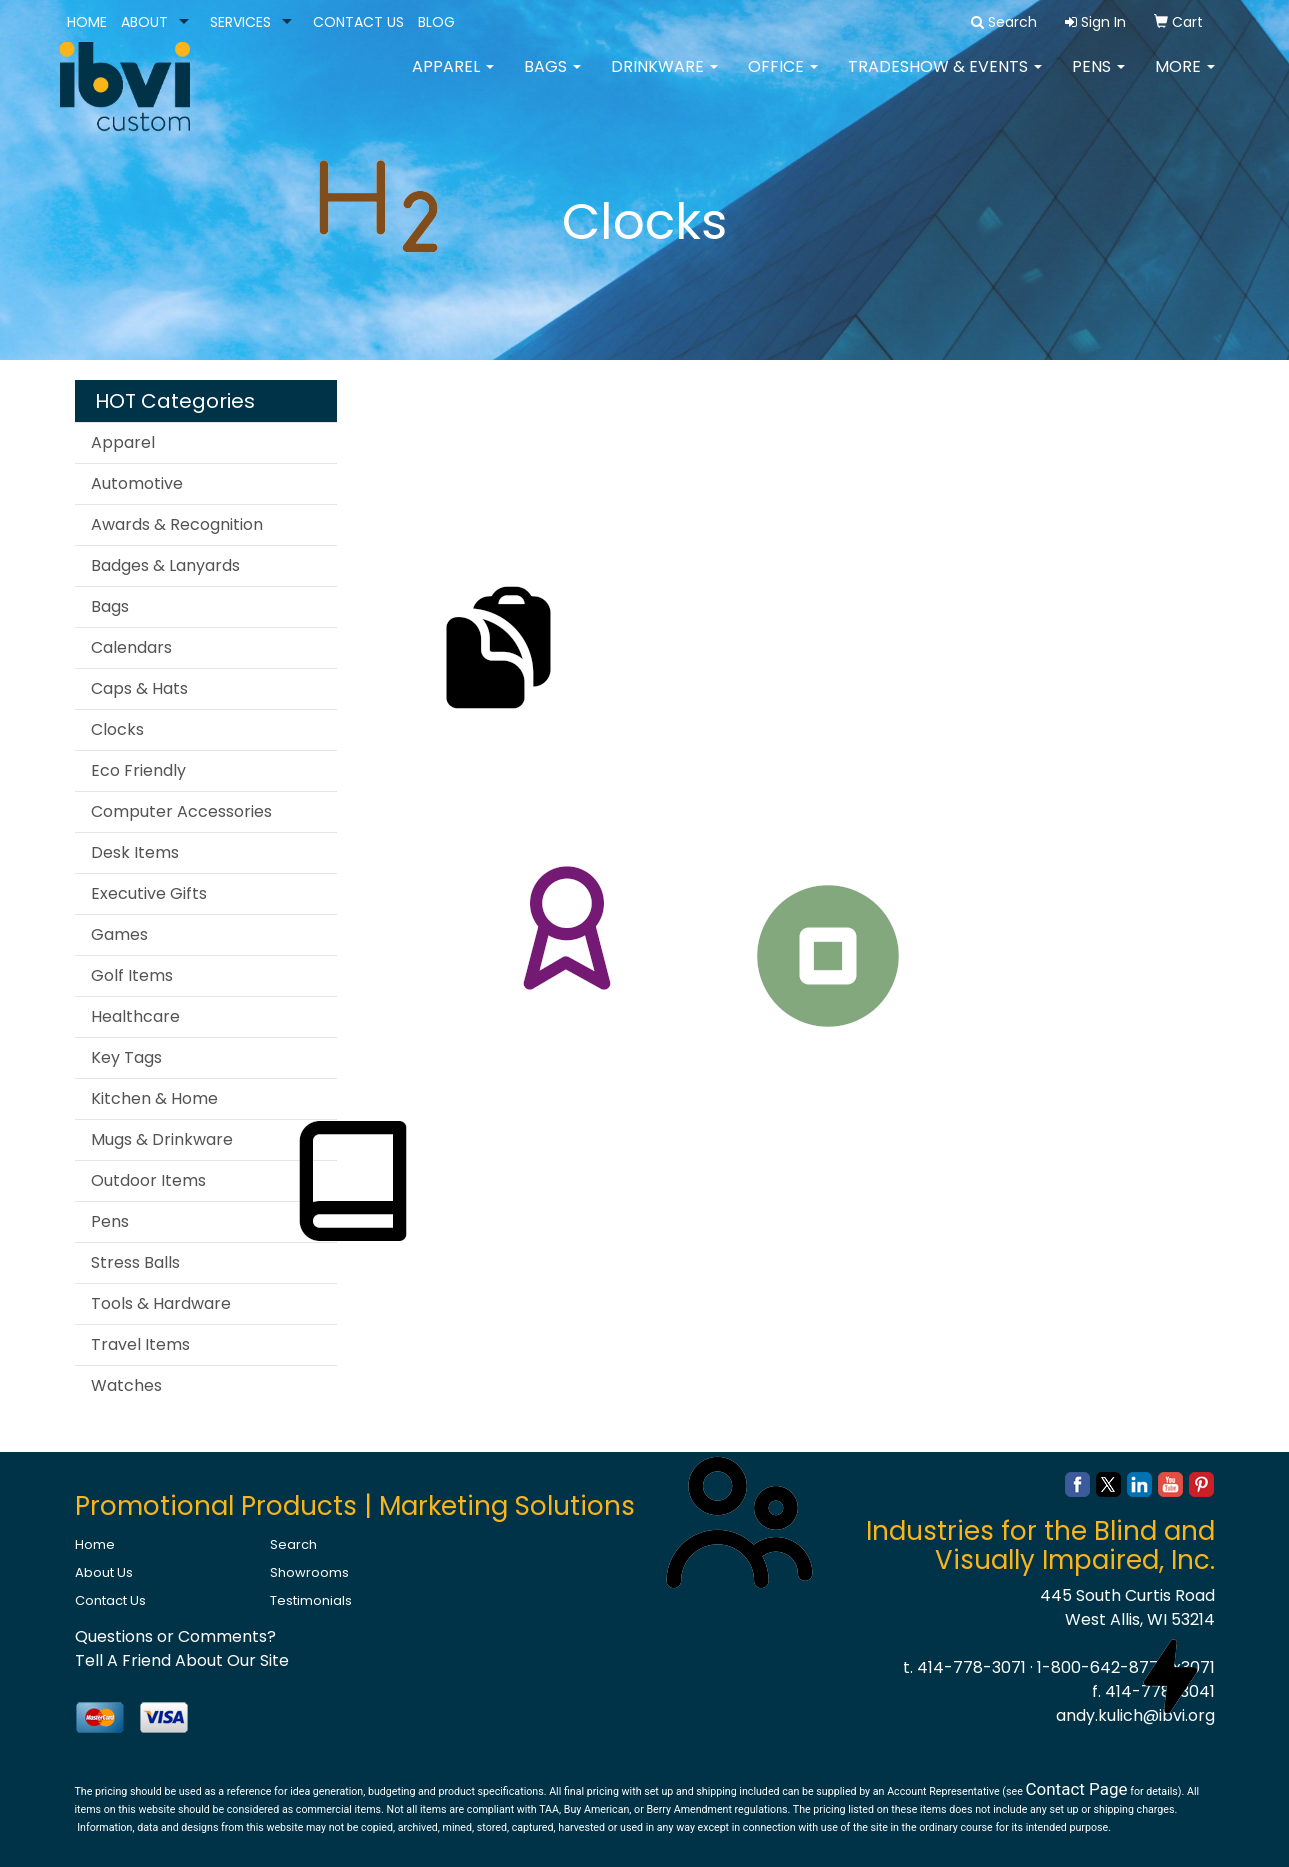 This screenshot has height=1867, width=1289. What do you see at coordinates (1170, 1676) in the screenshot?
I see `enable flash for camera` at bounding box center [1170, 1676].